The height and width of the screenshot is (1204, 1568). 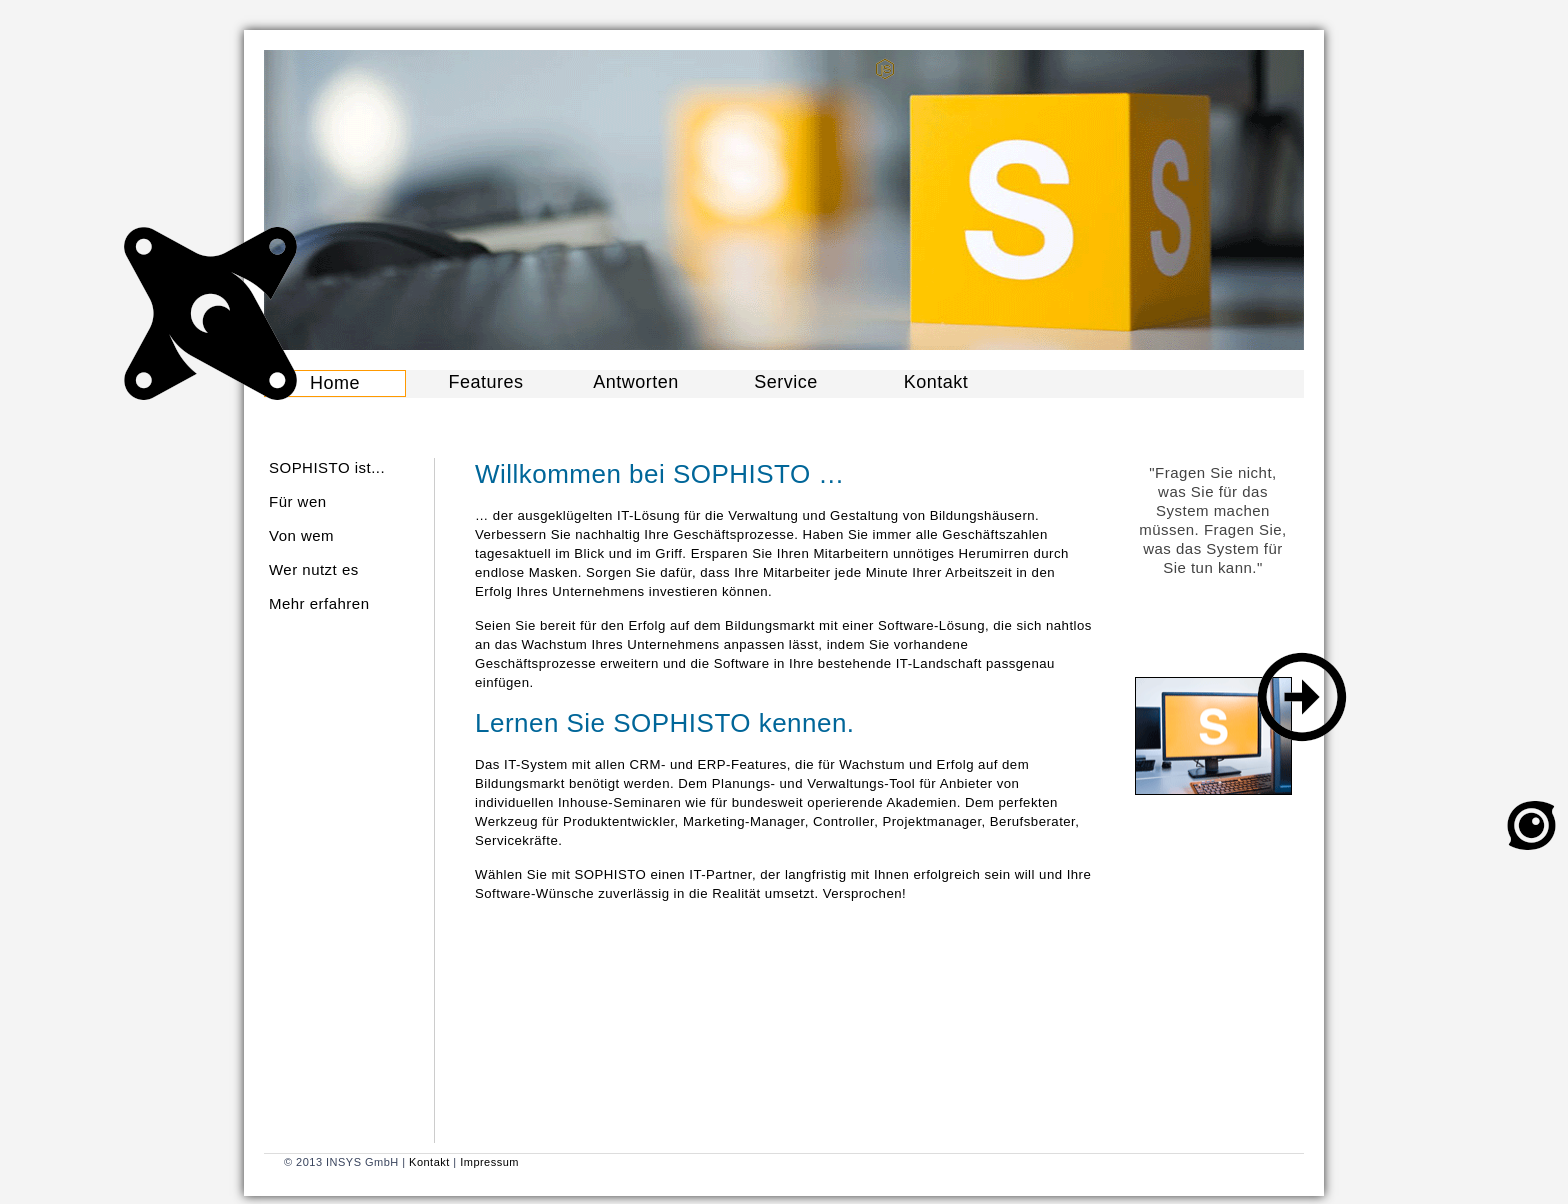 I want to click on proceed to the next step, so click(x=1302, y=697).